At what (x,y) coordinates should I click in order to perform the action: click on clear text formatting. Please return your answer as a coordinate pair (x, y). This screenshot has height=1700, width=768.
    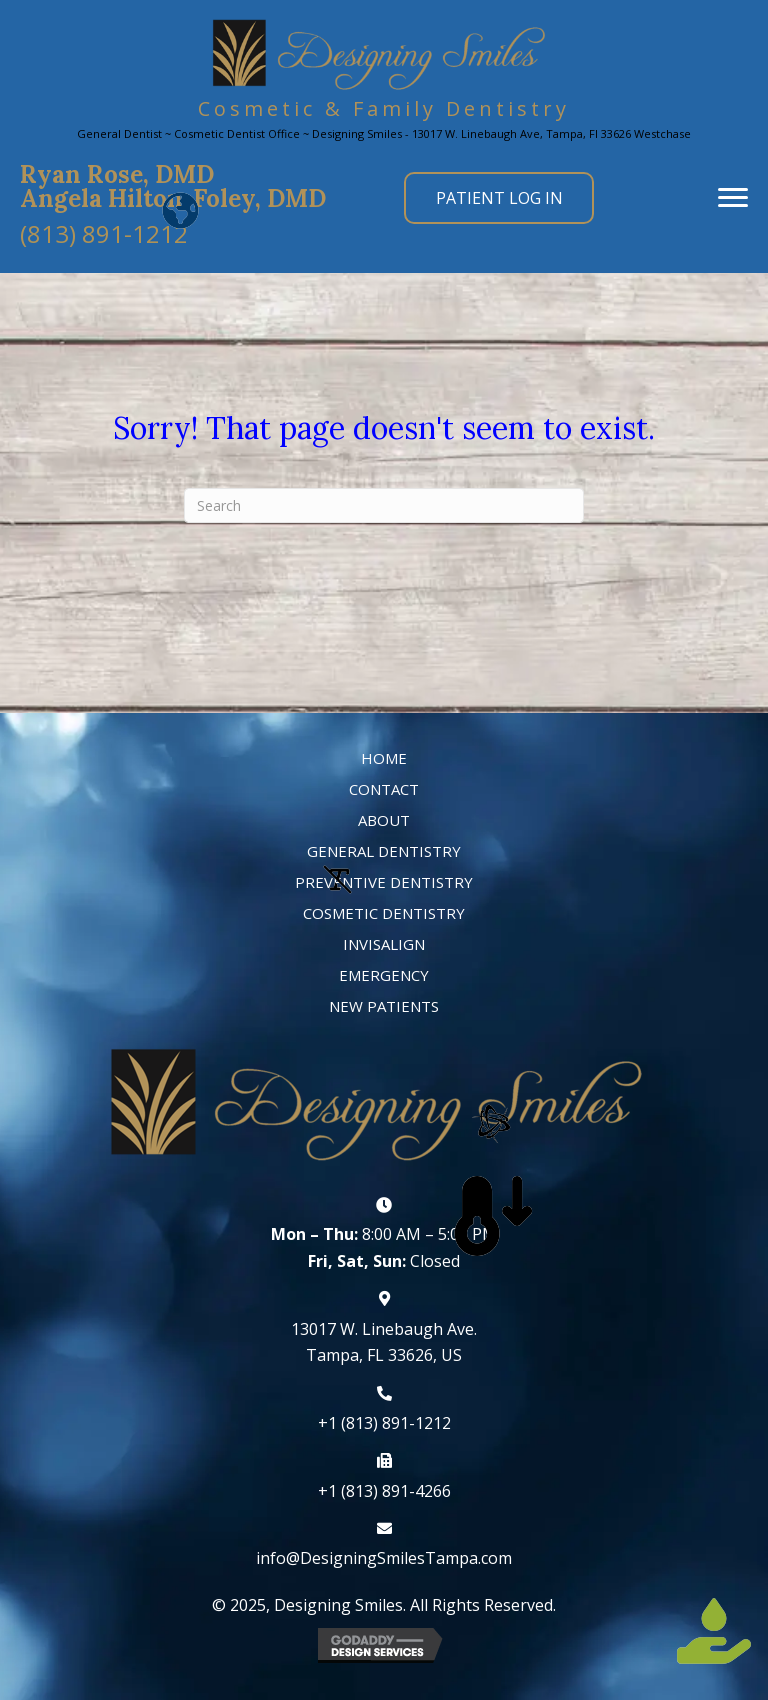
    Looking at the image, I should click on (337, 879).